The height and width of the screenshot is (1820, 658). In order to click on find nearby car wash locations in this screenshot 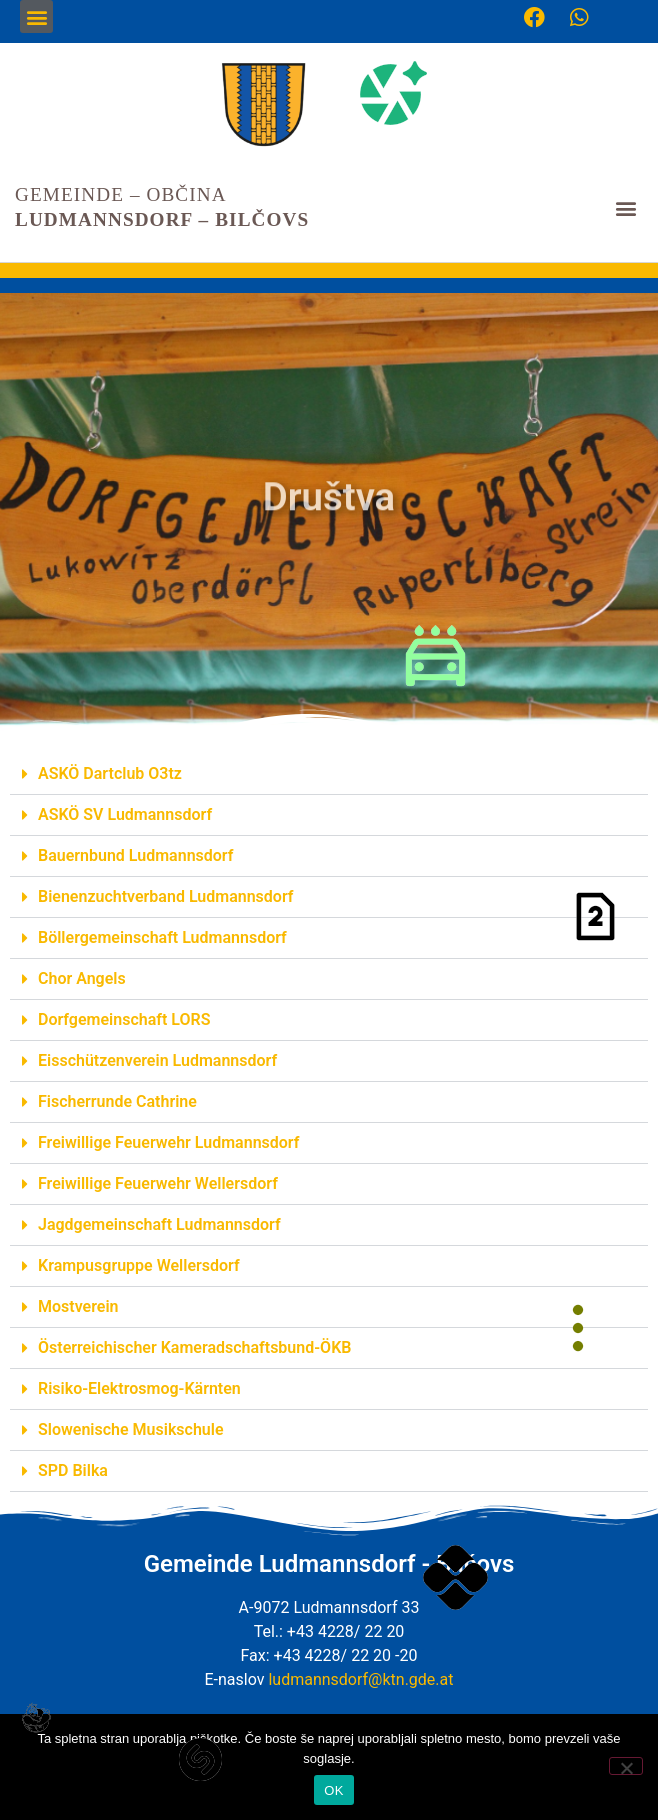, I will do `click(435, 653)`.